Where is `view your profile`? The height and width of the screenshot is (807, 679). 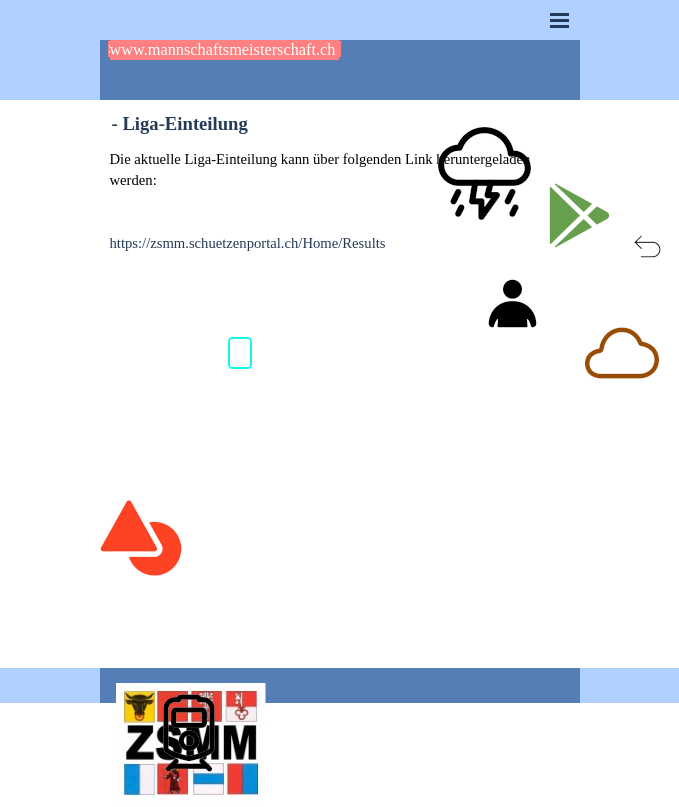 view your profile is located at coordinates (512, 303).